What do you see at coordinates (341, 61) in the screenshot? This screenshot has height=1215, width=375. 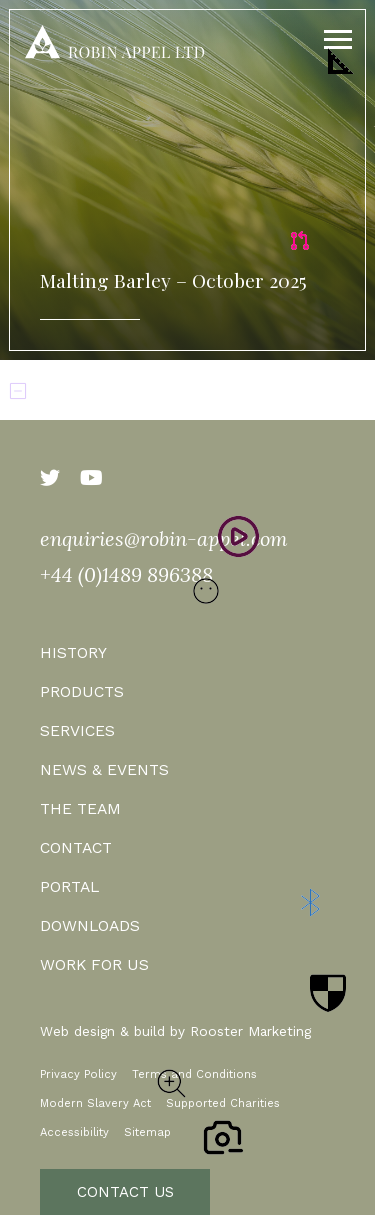 I see `measure area or dimensions` at bounding box center [341, 61].